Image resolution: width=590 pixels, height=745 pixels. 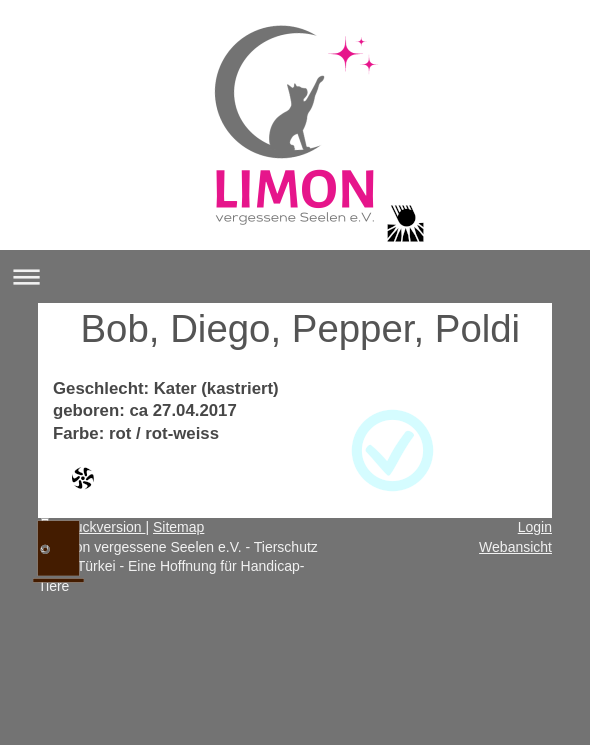 I want to click on exit the current screen or application, so click(x=58, y=550).